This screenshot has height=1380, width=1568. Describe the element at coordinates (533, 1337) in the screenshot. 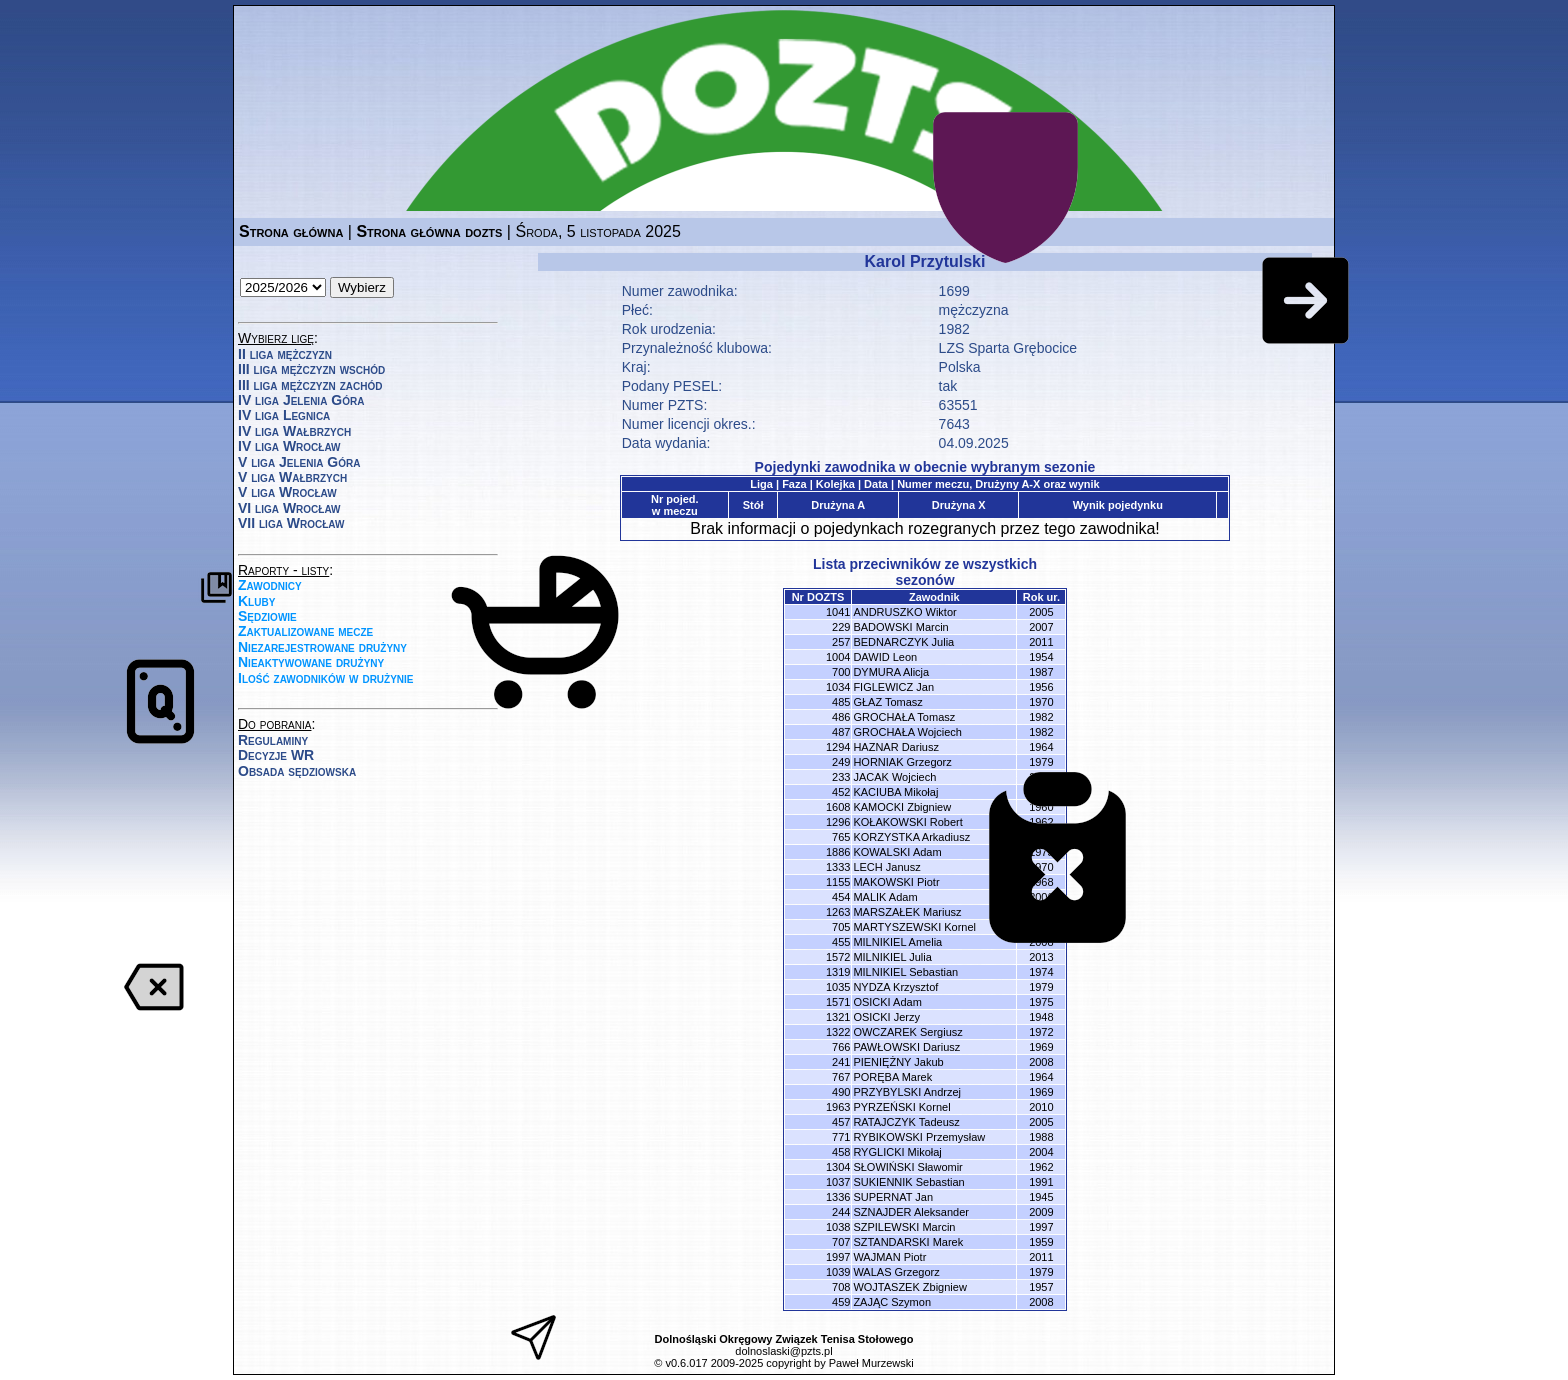

I see `send a message` at that location.